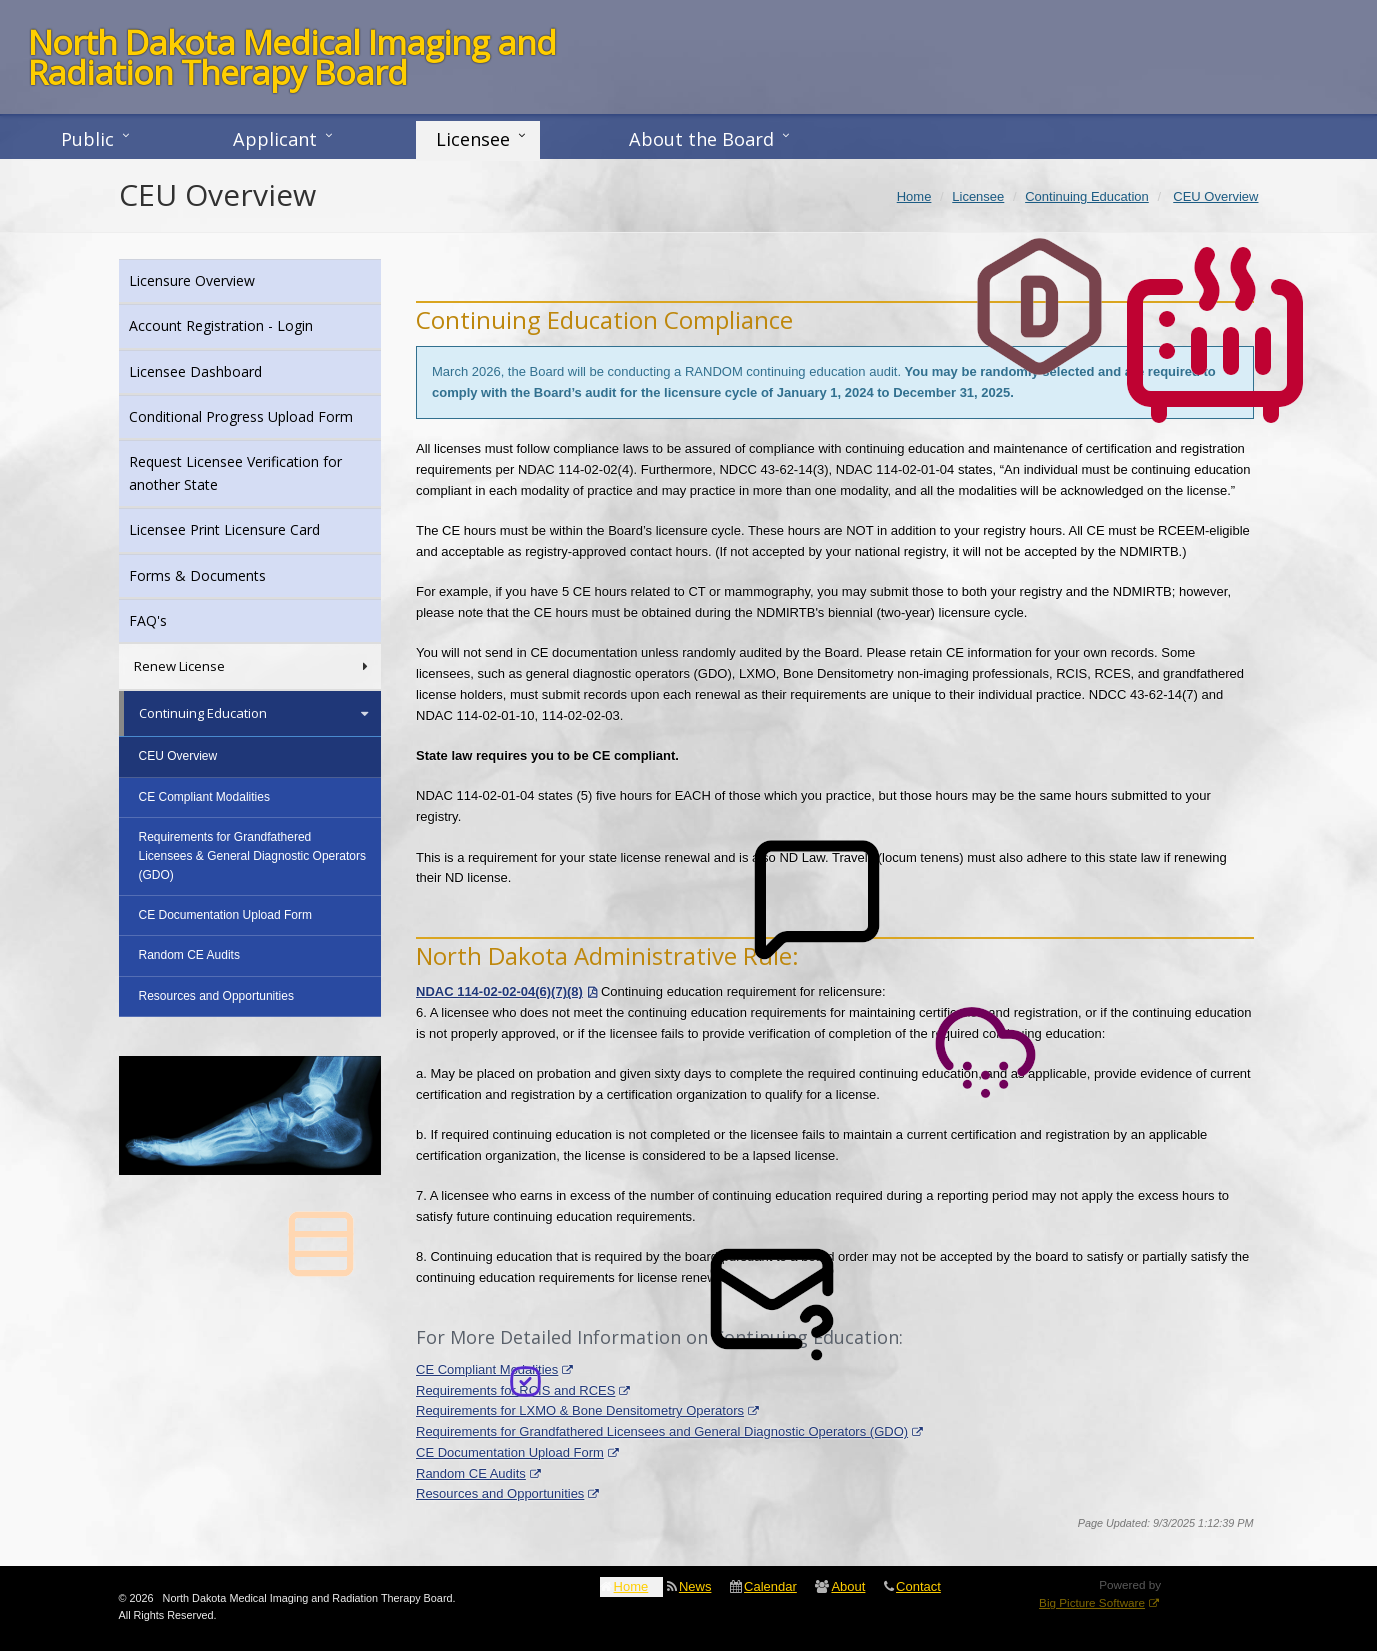  I want to click on mark task as complete, so click(525, 1381).